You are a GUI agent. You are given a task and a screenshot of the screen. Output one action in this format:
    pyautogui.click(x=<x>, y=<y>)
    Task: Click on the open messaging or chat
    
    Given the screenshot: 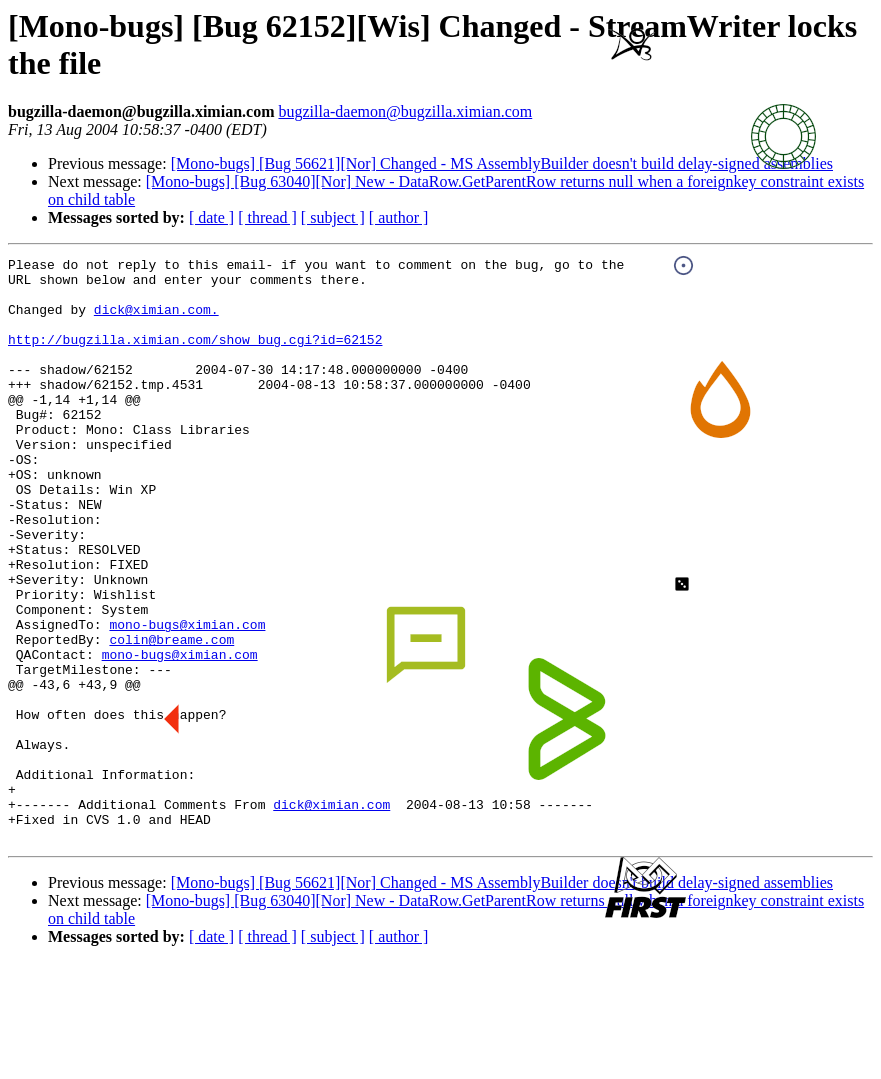 What is the action you would take?
    pyautogui.click(x=426, y=642)
    